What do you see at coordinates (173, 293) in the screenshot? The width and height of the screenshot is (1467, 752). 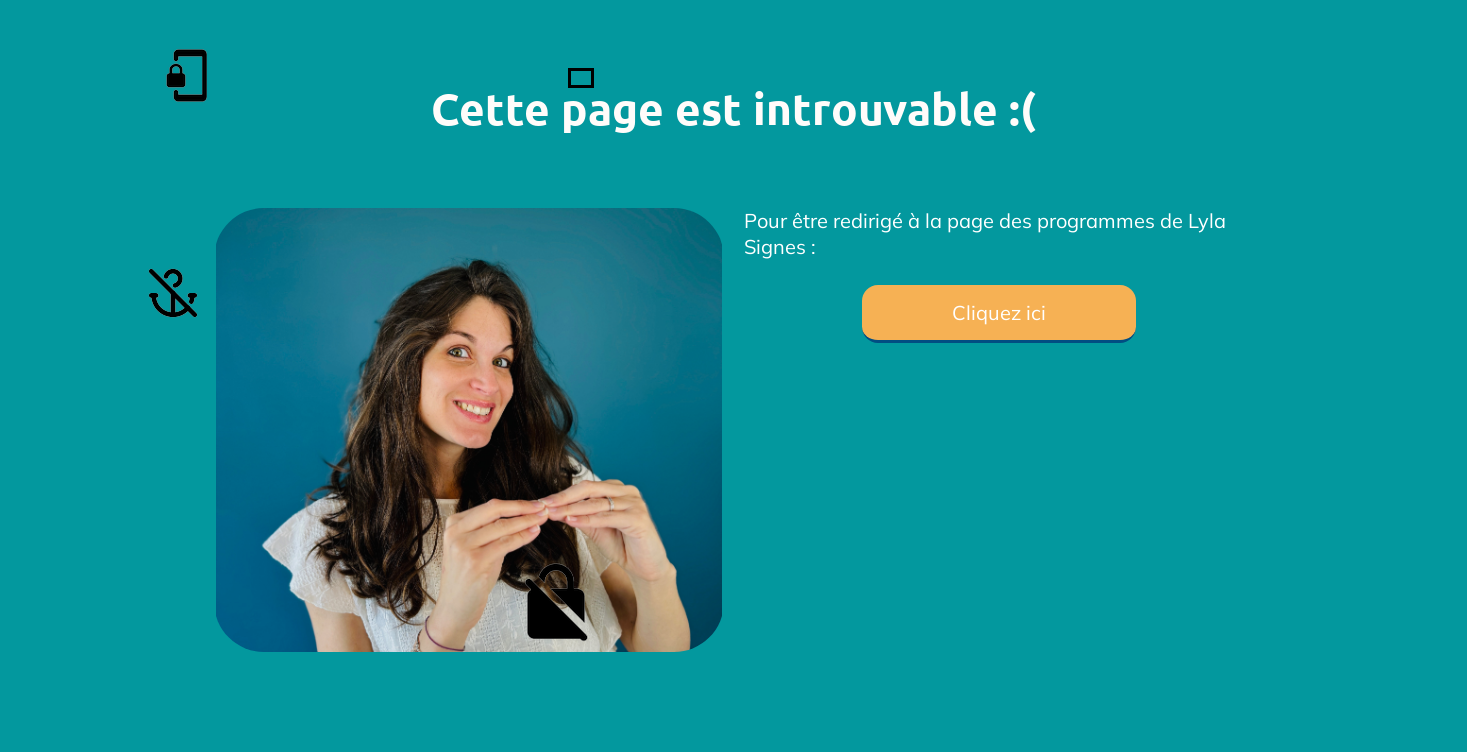 I see `disable anchor or fixed position` at bounding box center [173, 293].